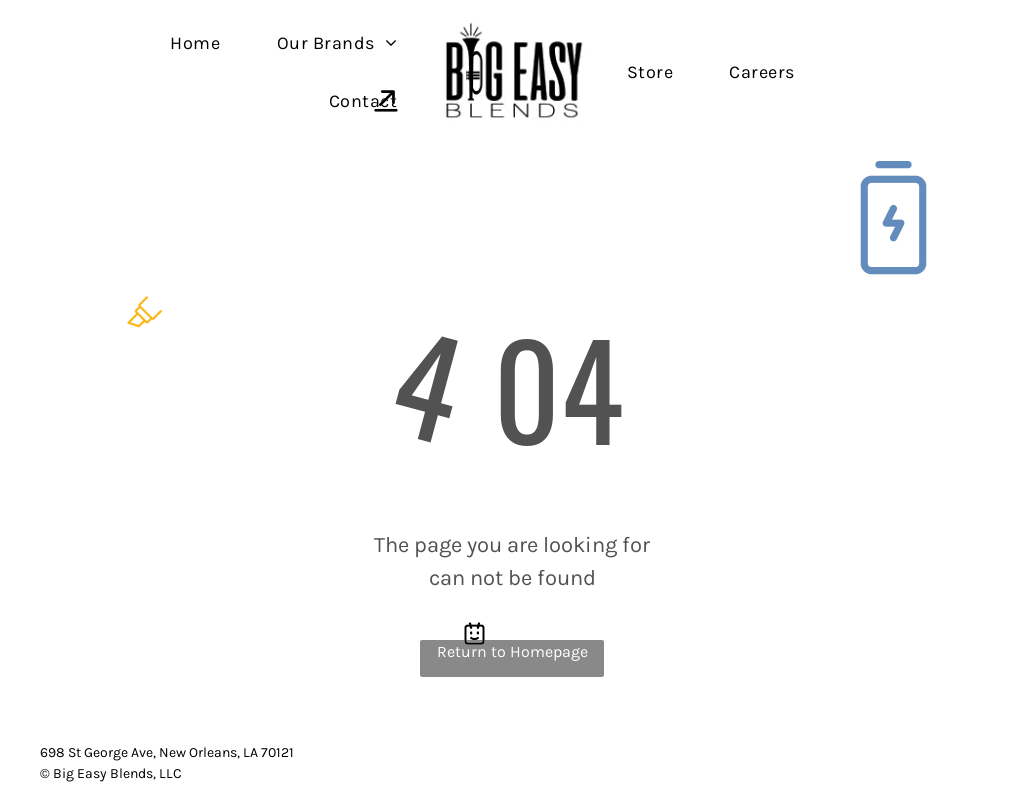  I want to click on highlight or mark selected text, so click(143, 313).